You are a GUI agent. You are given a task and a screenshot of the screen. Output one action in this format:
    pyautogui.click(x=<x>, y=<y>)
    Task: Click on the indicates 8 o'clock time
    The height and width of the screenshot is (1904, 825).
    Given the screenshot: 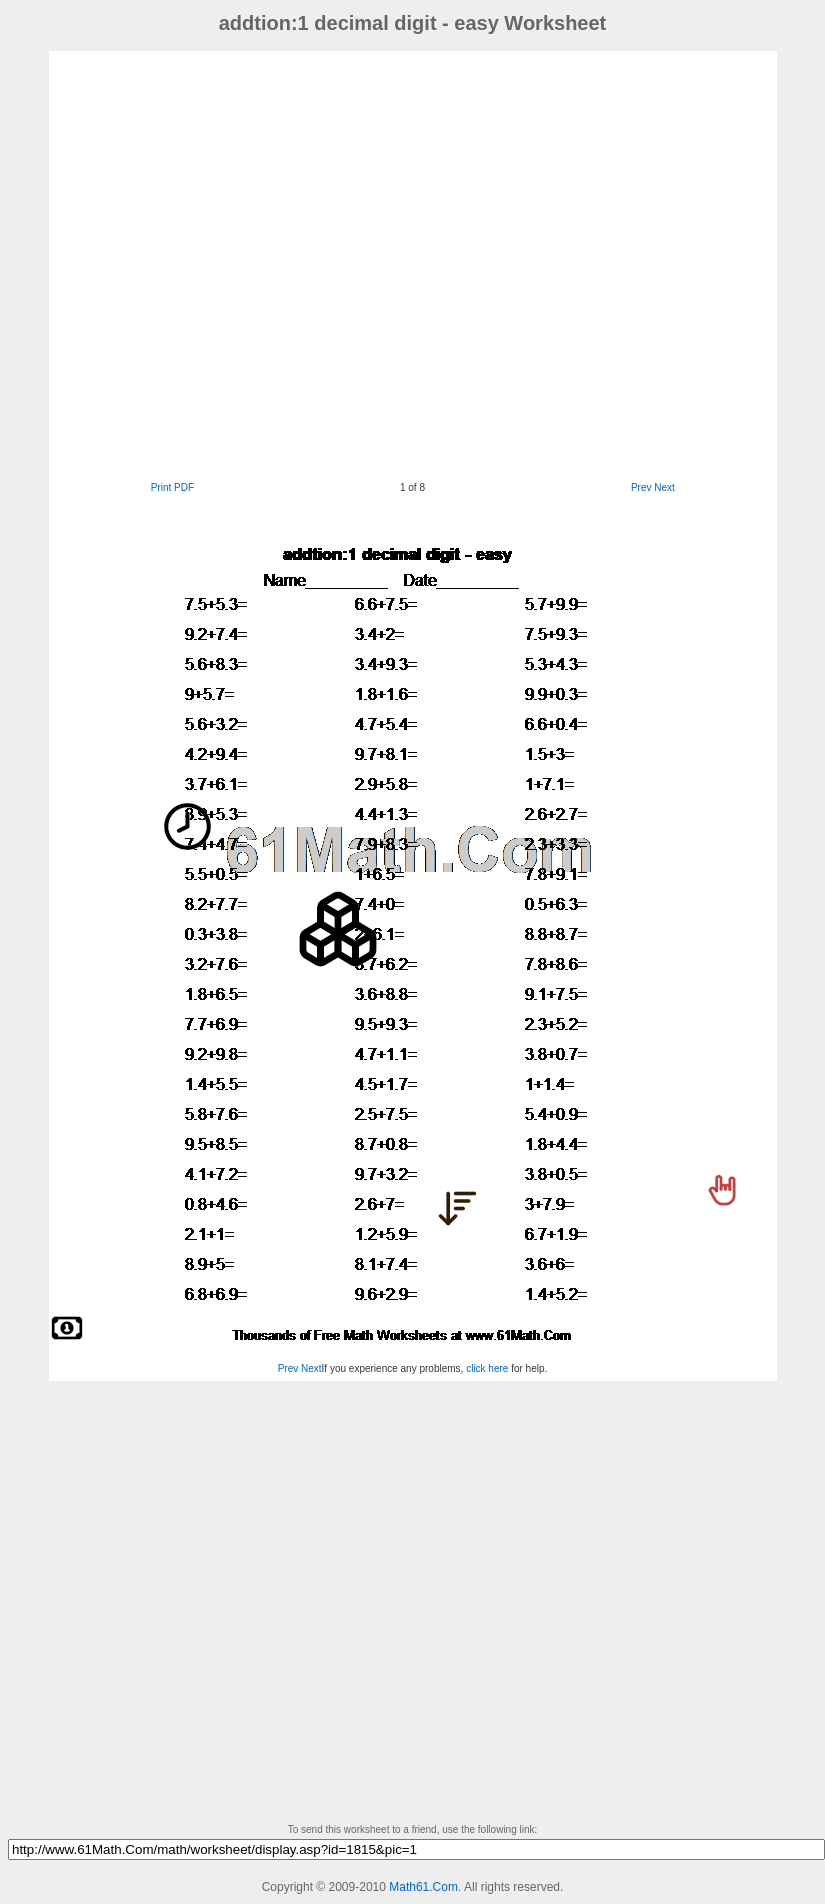 What is the action you would take?
    pyautogui.click(x=187, y=826)
    